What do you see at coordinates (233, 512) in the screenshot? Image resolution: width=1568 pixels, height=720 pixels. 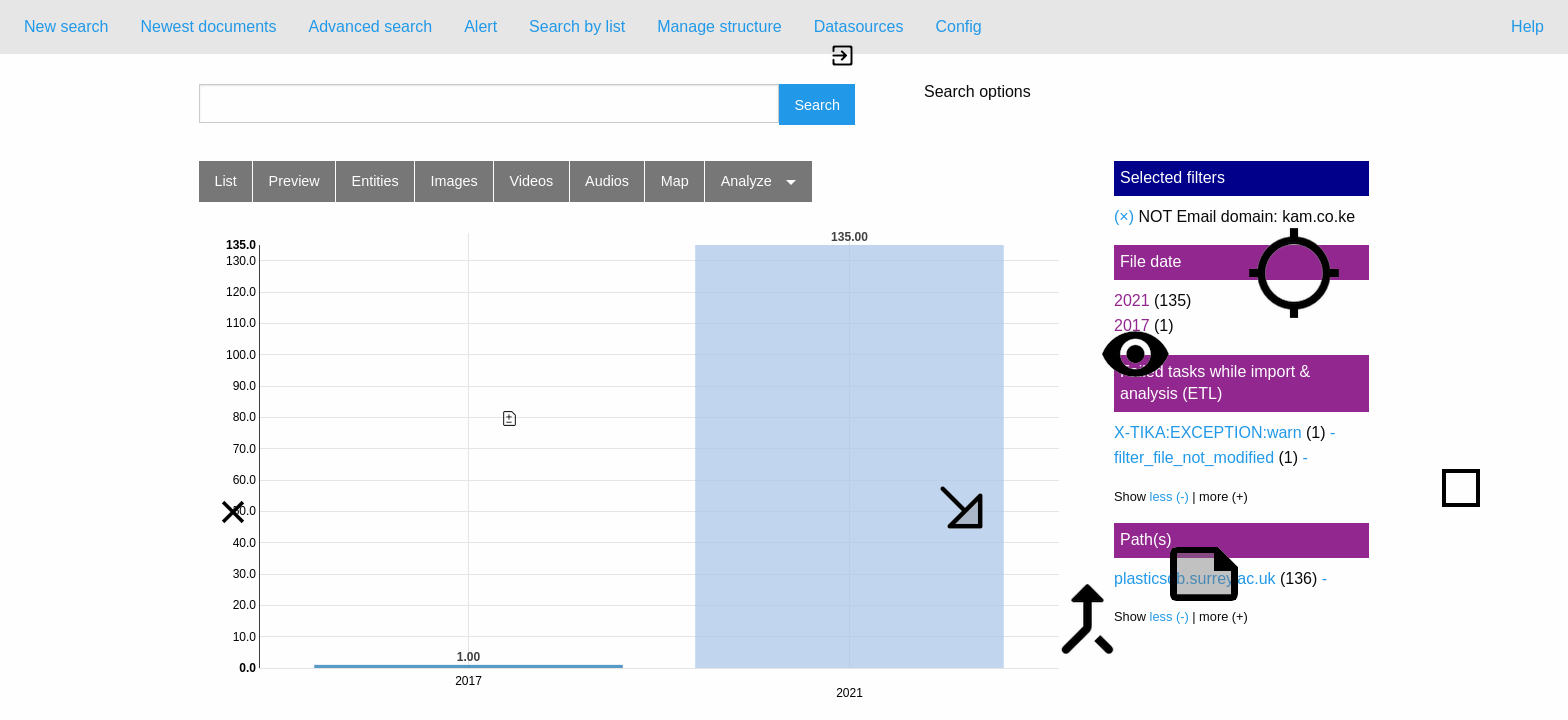 I see `close the current window or dialog` at bounding box center [233, 512].